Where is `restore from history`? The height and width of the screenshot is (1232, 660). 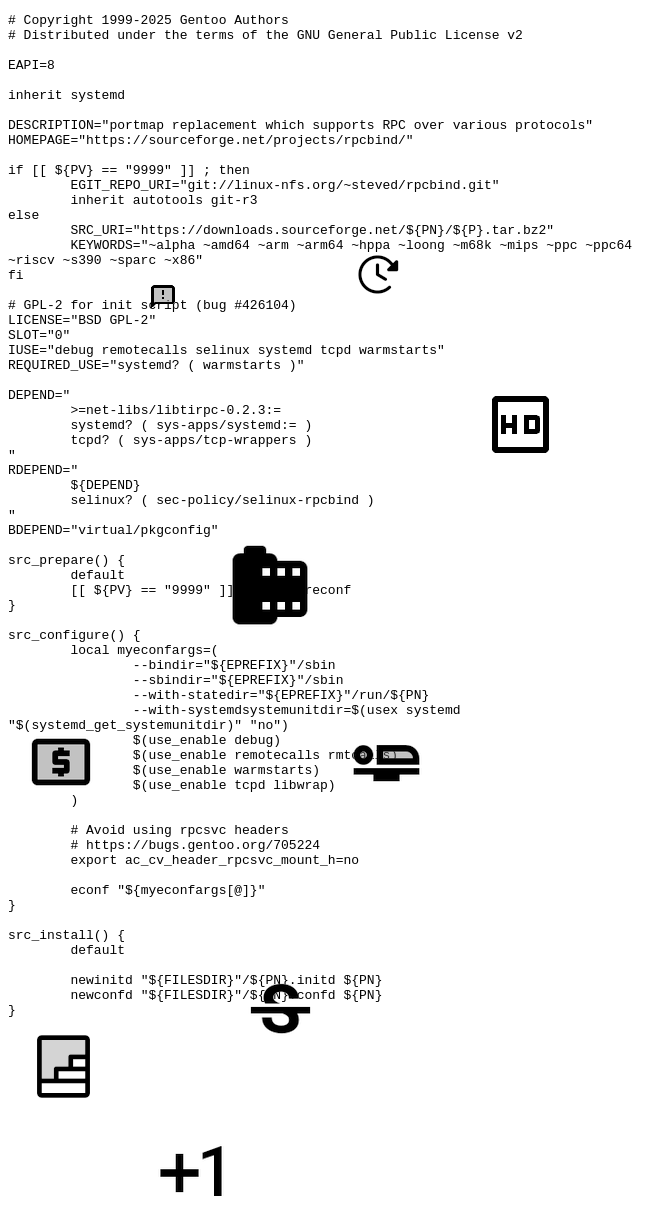 restore from history is located at coordinates (377, 274).